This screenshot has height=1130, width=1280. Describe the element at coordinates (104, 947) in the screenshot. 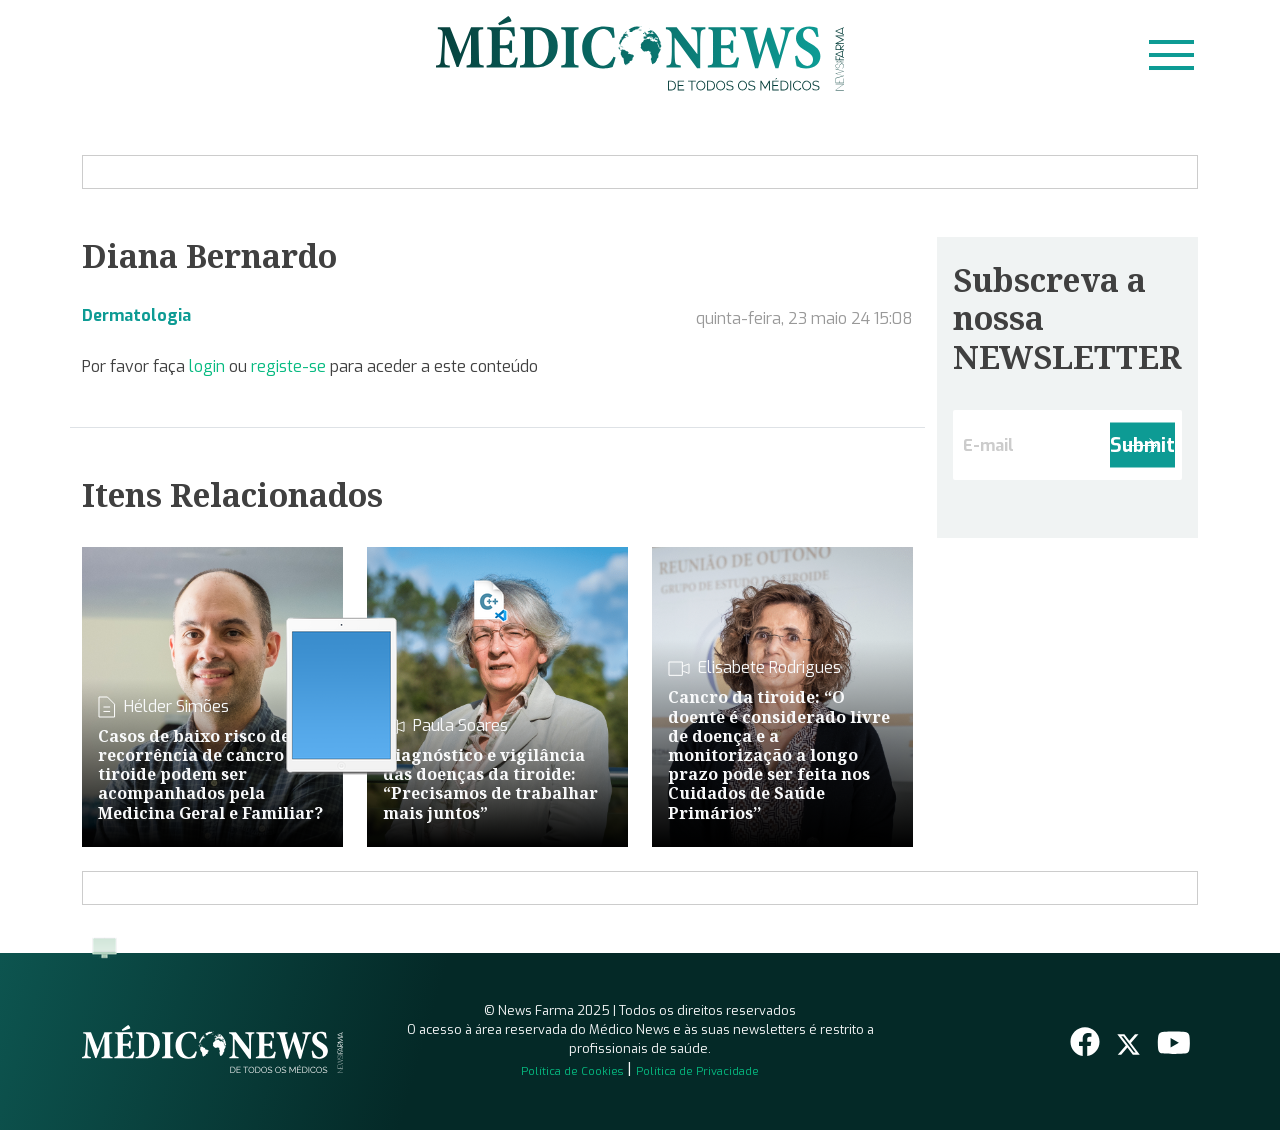

I see `select green iMac as your device type` at that location.